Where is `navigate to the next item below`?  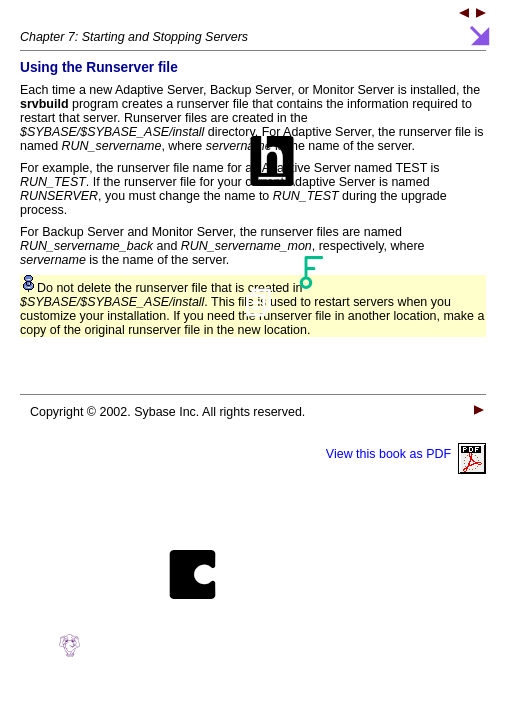 navigate to the next item below is located at coordinates (479, 35).